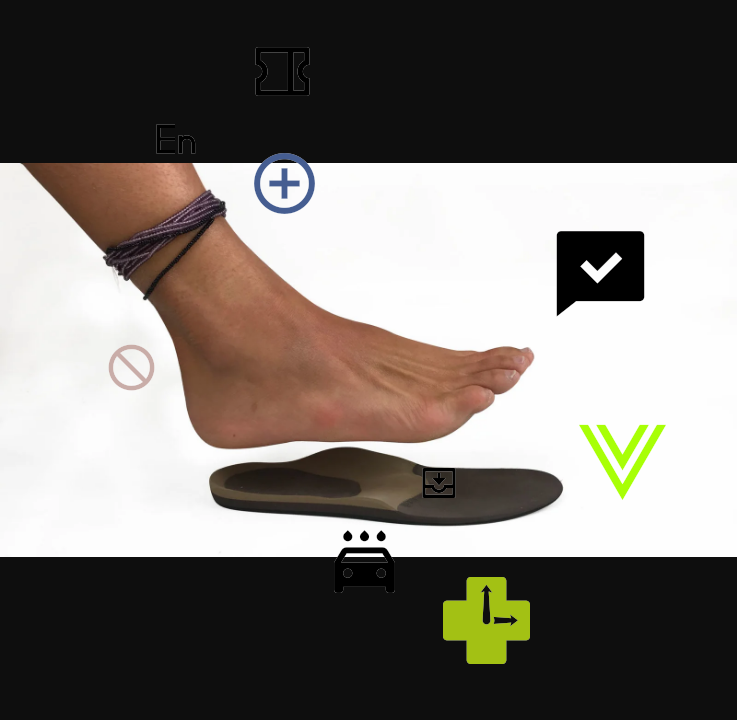  What do you see at coordinates (284, 183) in the screenshot?
I see `add a new item` at bounding box center [284, 183].